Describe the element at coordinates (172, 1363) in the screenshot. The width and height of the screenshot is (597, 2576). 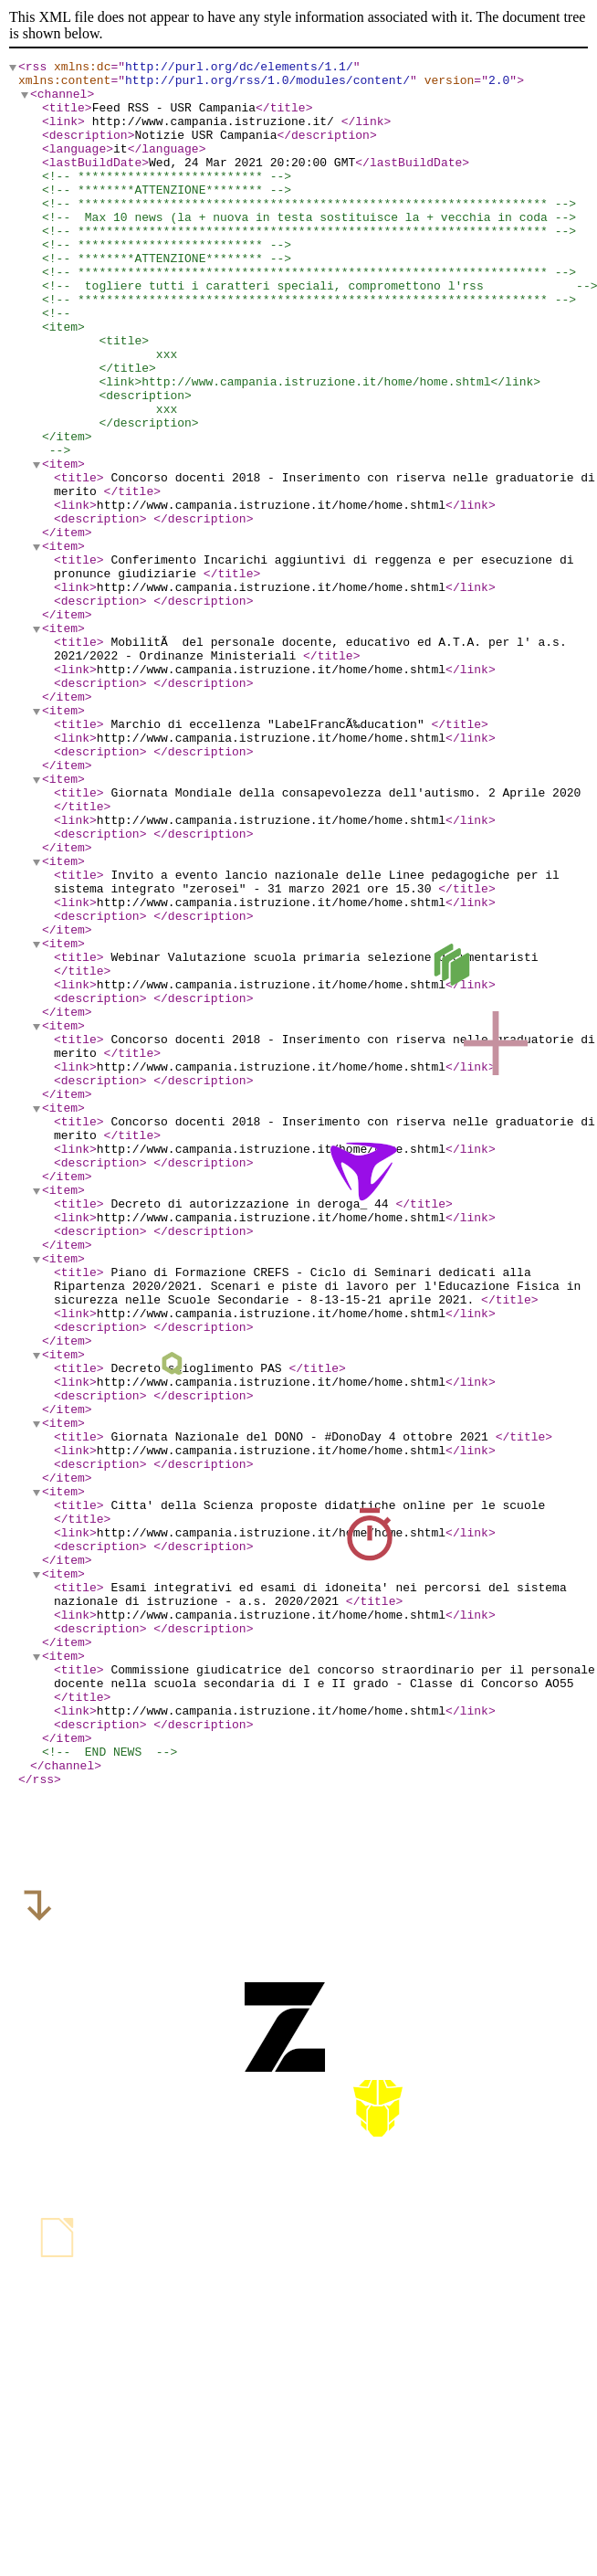
I see `qubes os logo` at that location.